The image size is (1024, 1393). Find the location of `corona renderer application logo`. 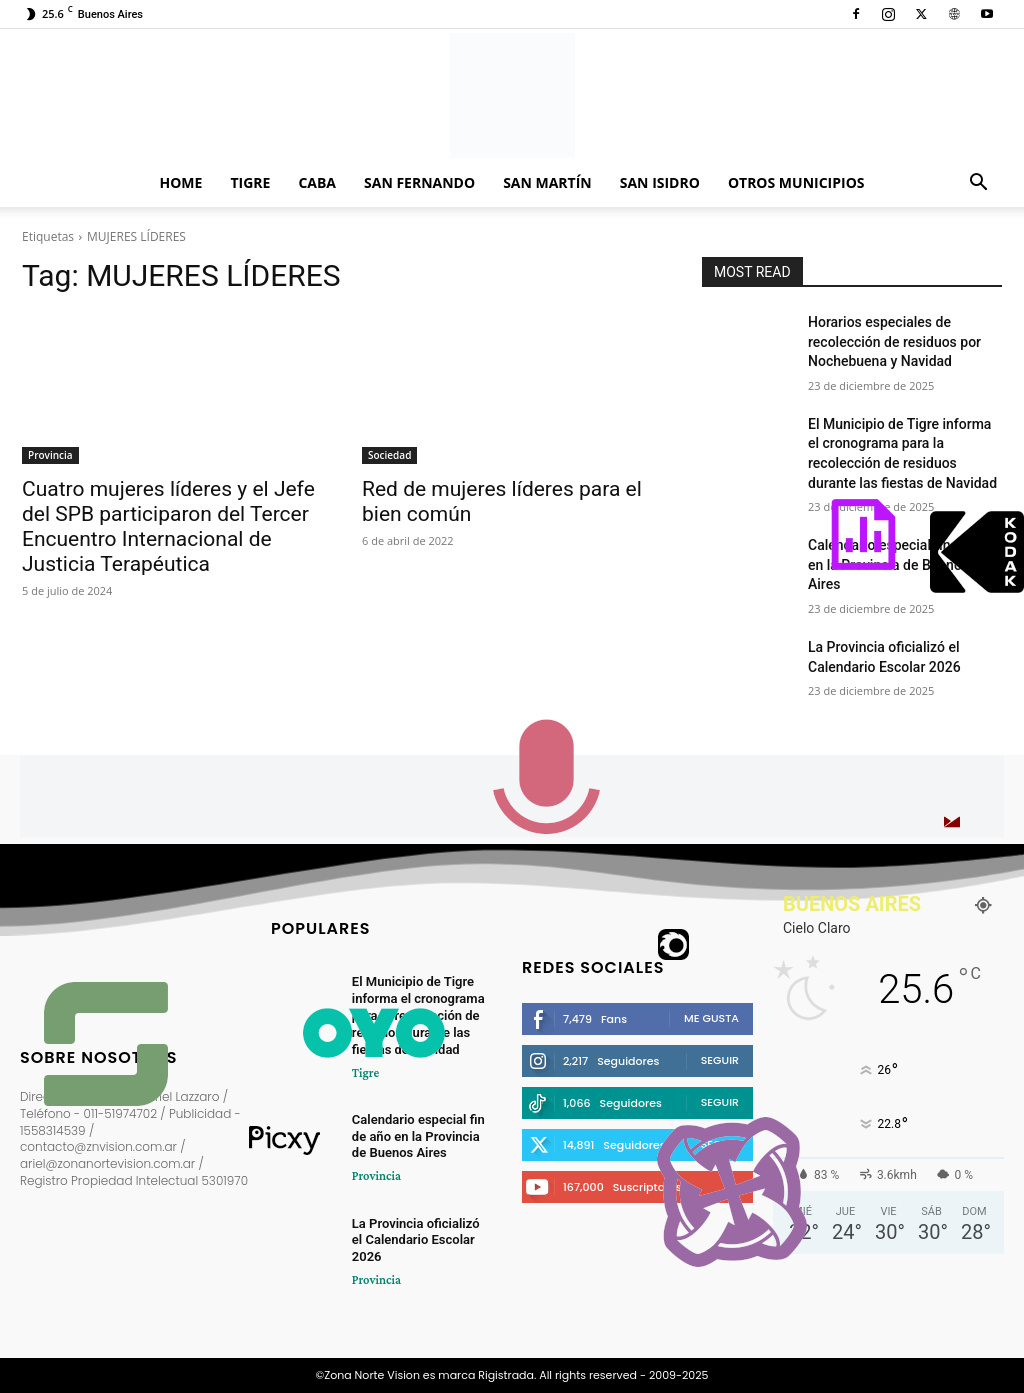

corona renderer application logo is located at coordinates (673, 944).